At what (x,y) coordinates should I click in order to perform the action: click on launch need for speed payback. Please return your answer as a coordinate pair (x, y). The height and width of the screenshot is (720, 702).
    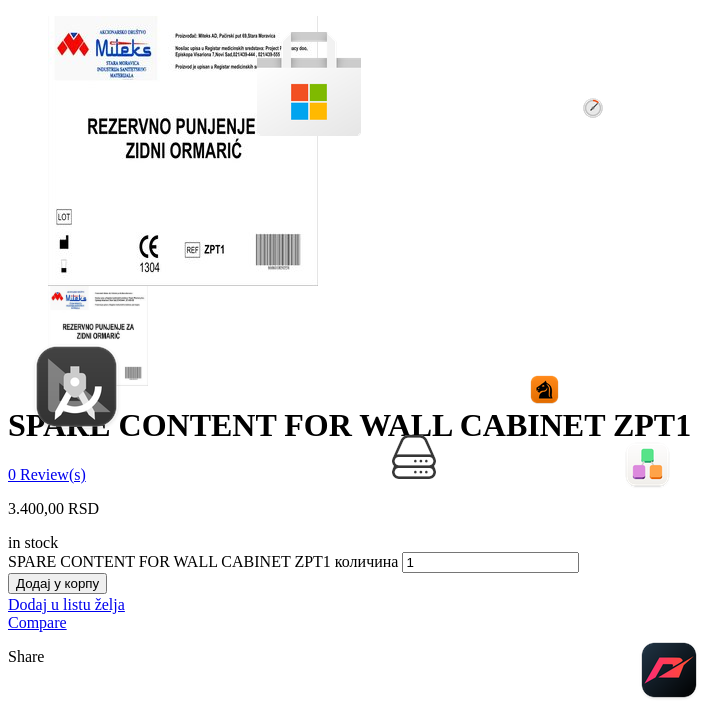
    Looking at the image, I should click on (669, 670).